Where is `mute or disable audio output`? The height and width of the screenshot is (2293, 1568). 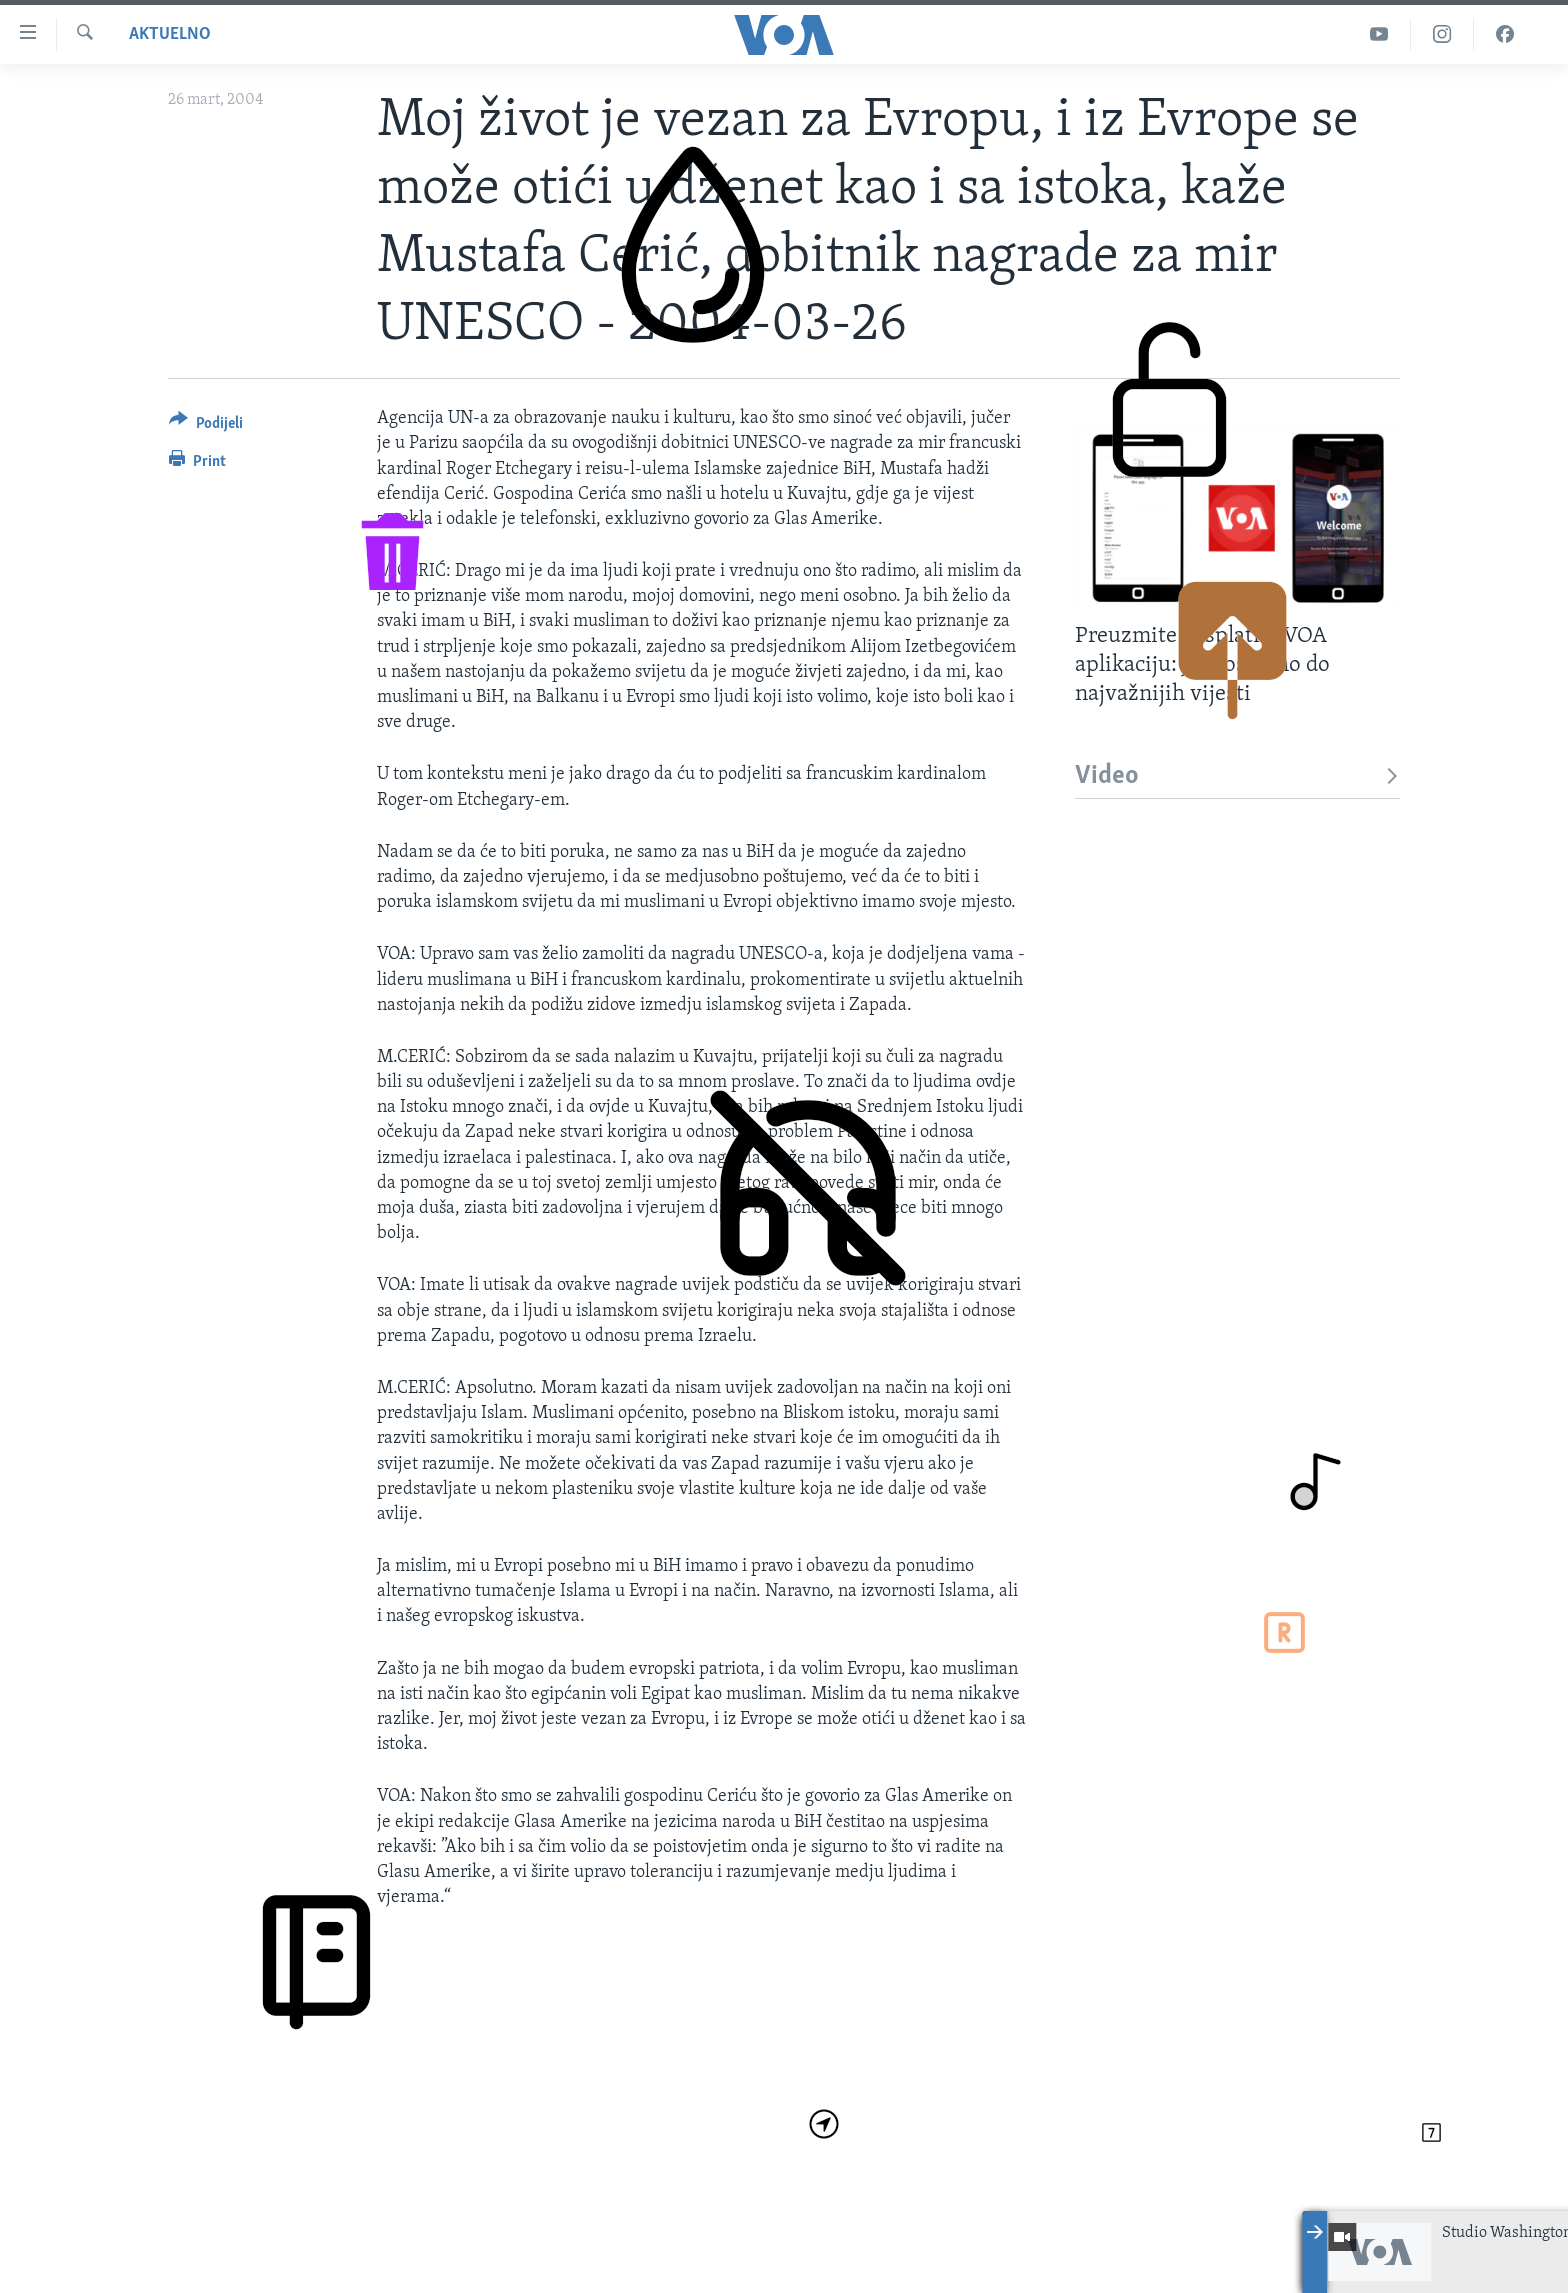
mute or disable audio output is located at coordinates (808, 1188).